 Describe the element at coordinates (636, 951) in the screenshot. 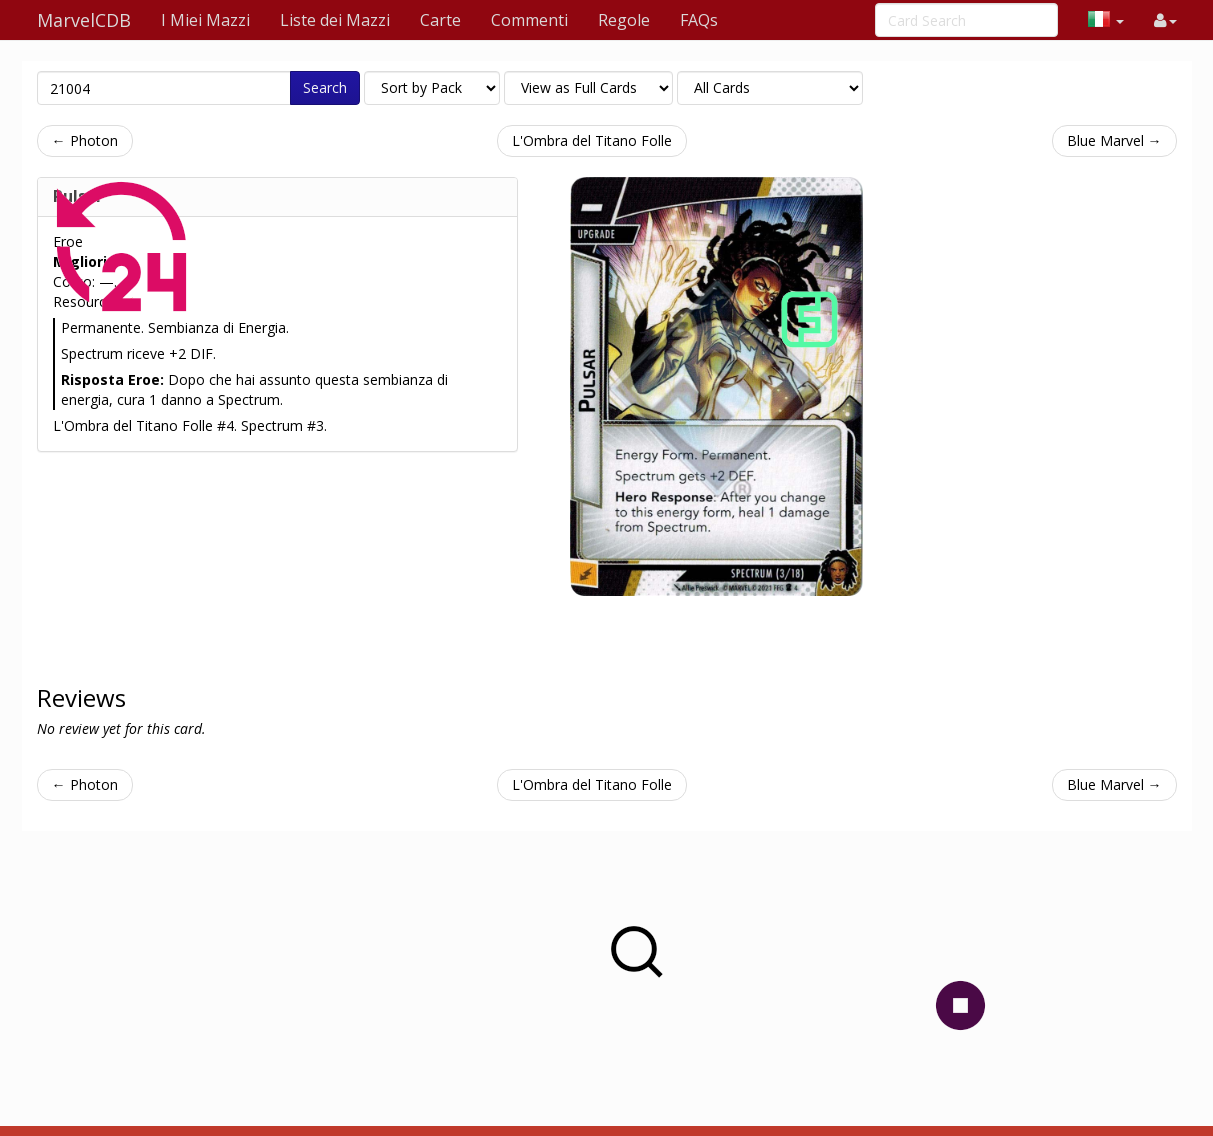

I see `search for content or items` at that location.